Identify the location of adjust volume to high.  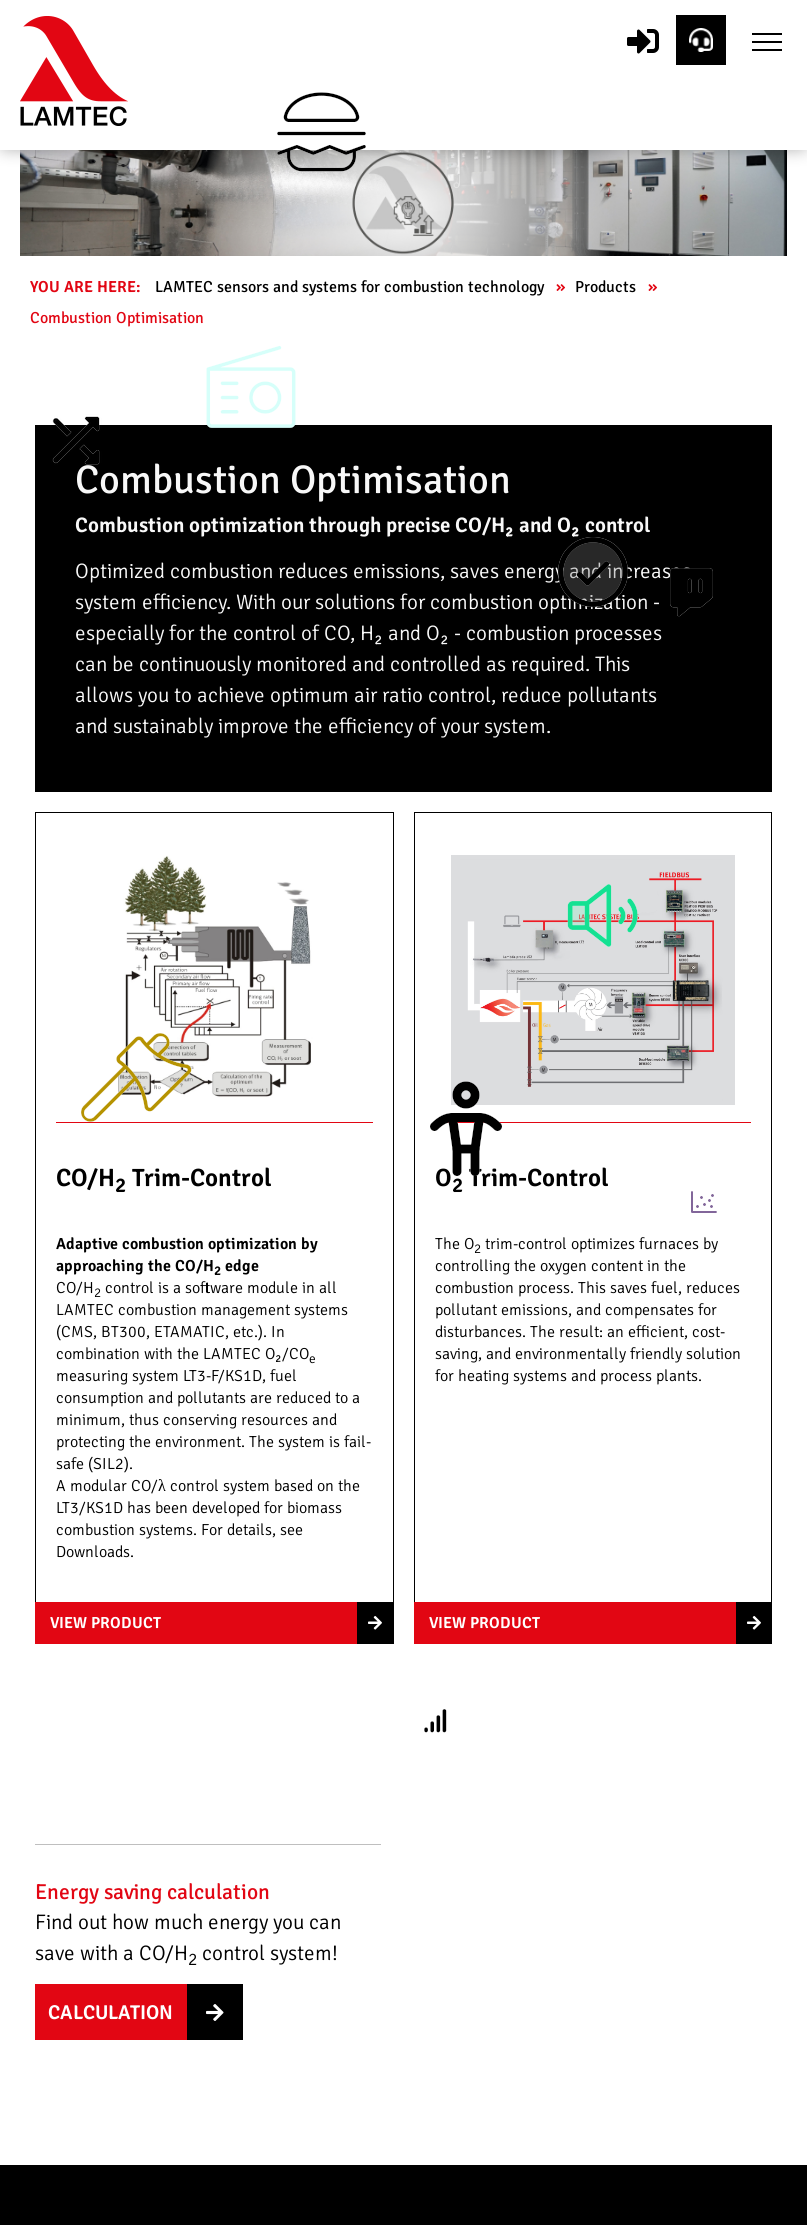
(601, 915).